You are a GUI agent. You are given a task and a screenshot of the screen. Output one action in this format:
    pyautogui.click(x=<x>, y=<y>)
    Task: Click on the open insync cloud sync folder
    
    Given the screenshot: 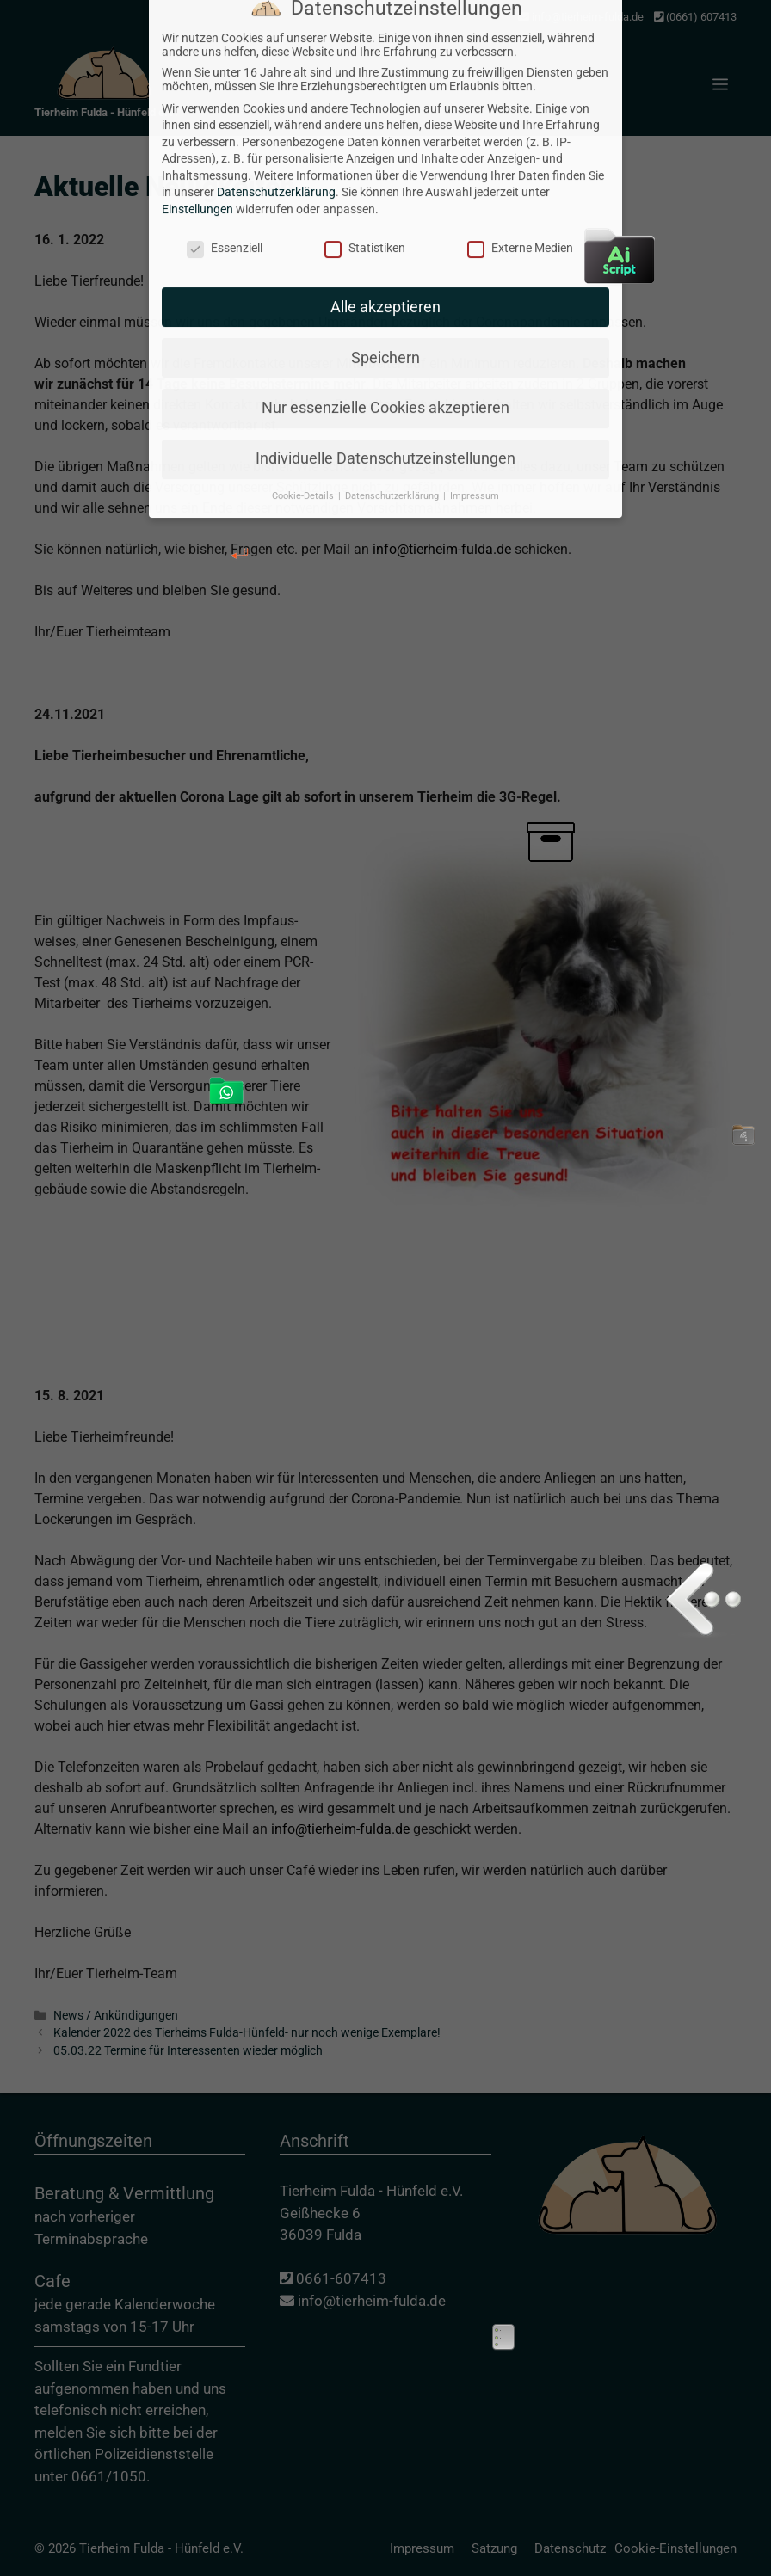 What is the action you would take?
    pyautogui.click(x=743, y=1134)
    